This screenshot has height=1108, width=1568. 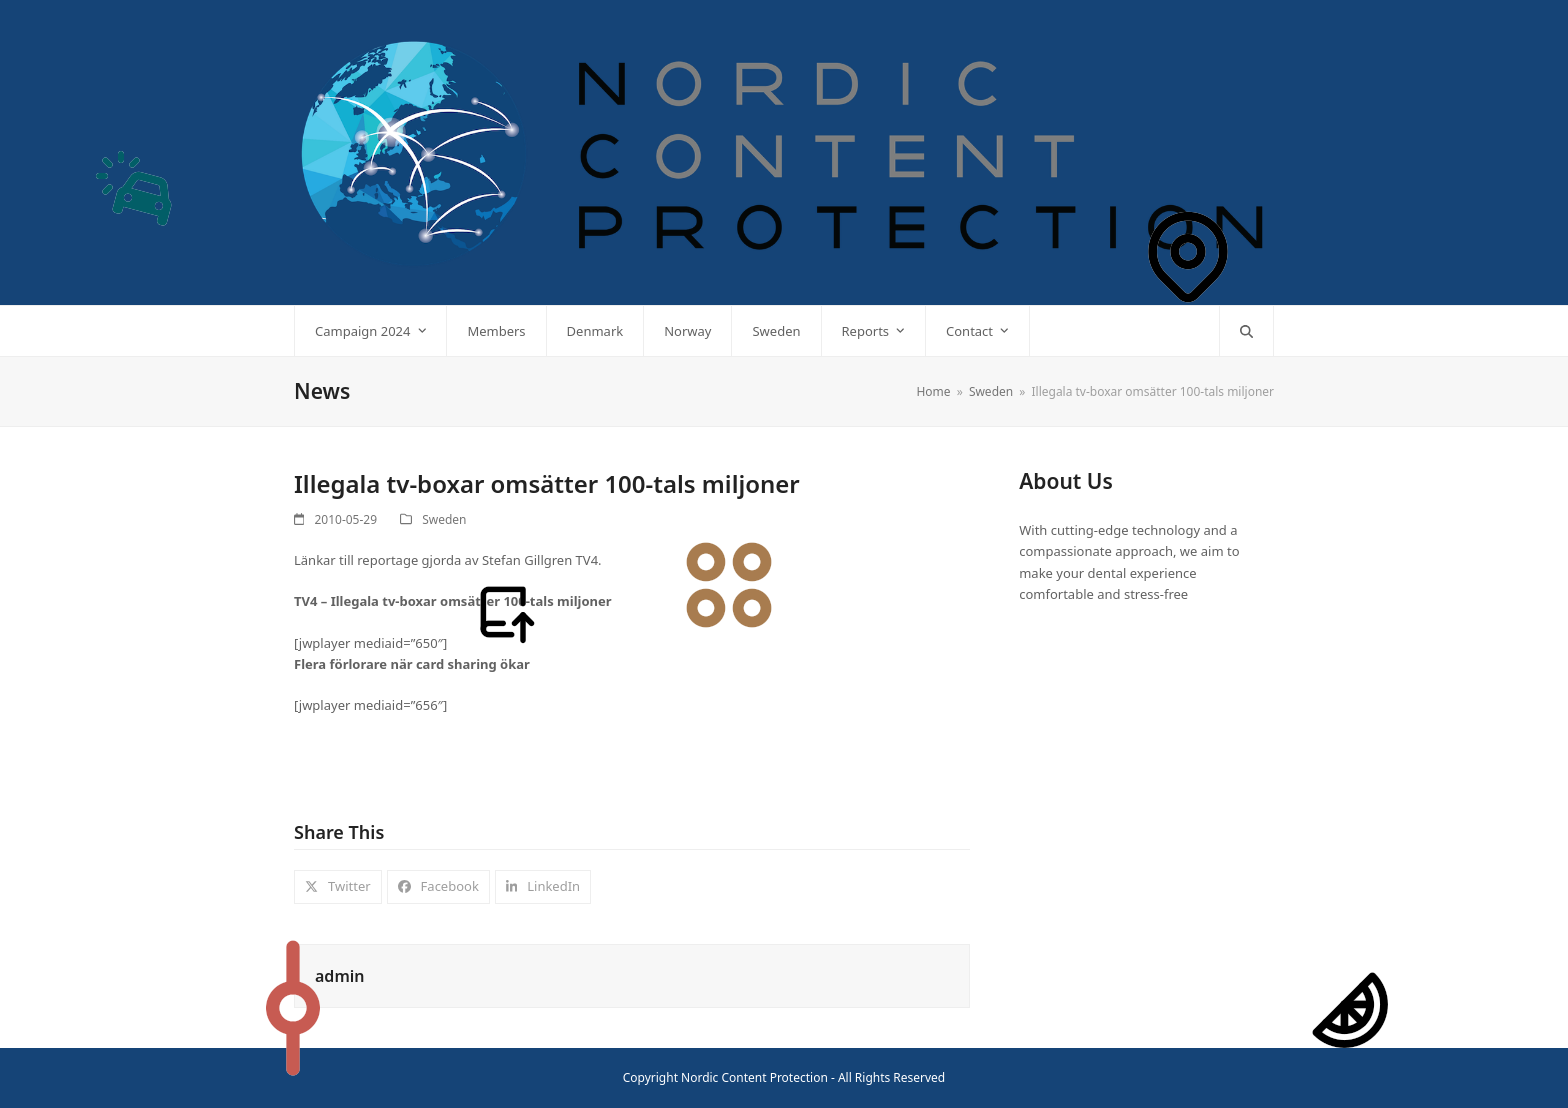 I want to click on indicates fresh or citrus-related content, so click(x=1350, y=1010).